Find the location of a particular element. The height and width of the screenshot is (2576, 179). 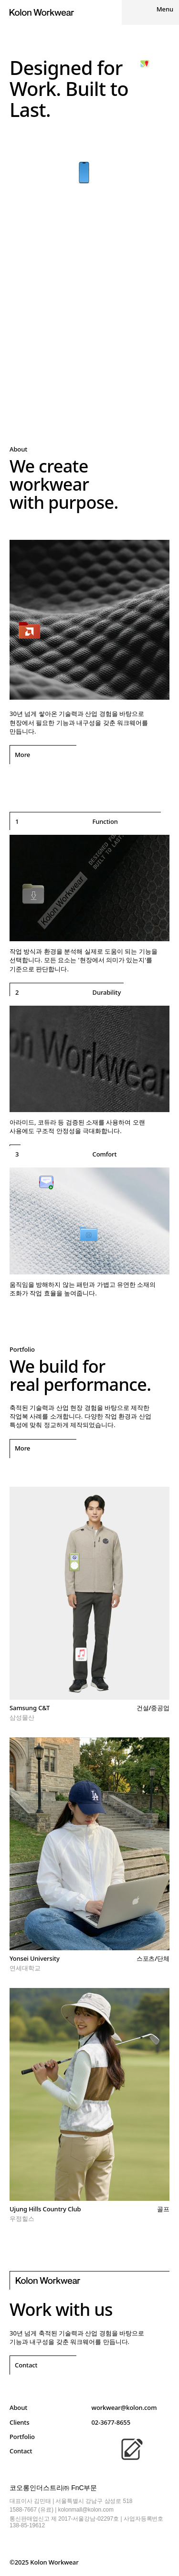

open gnome maps application is located at coordinates (145, 63).